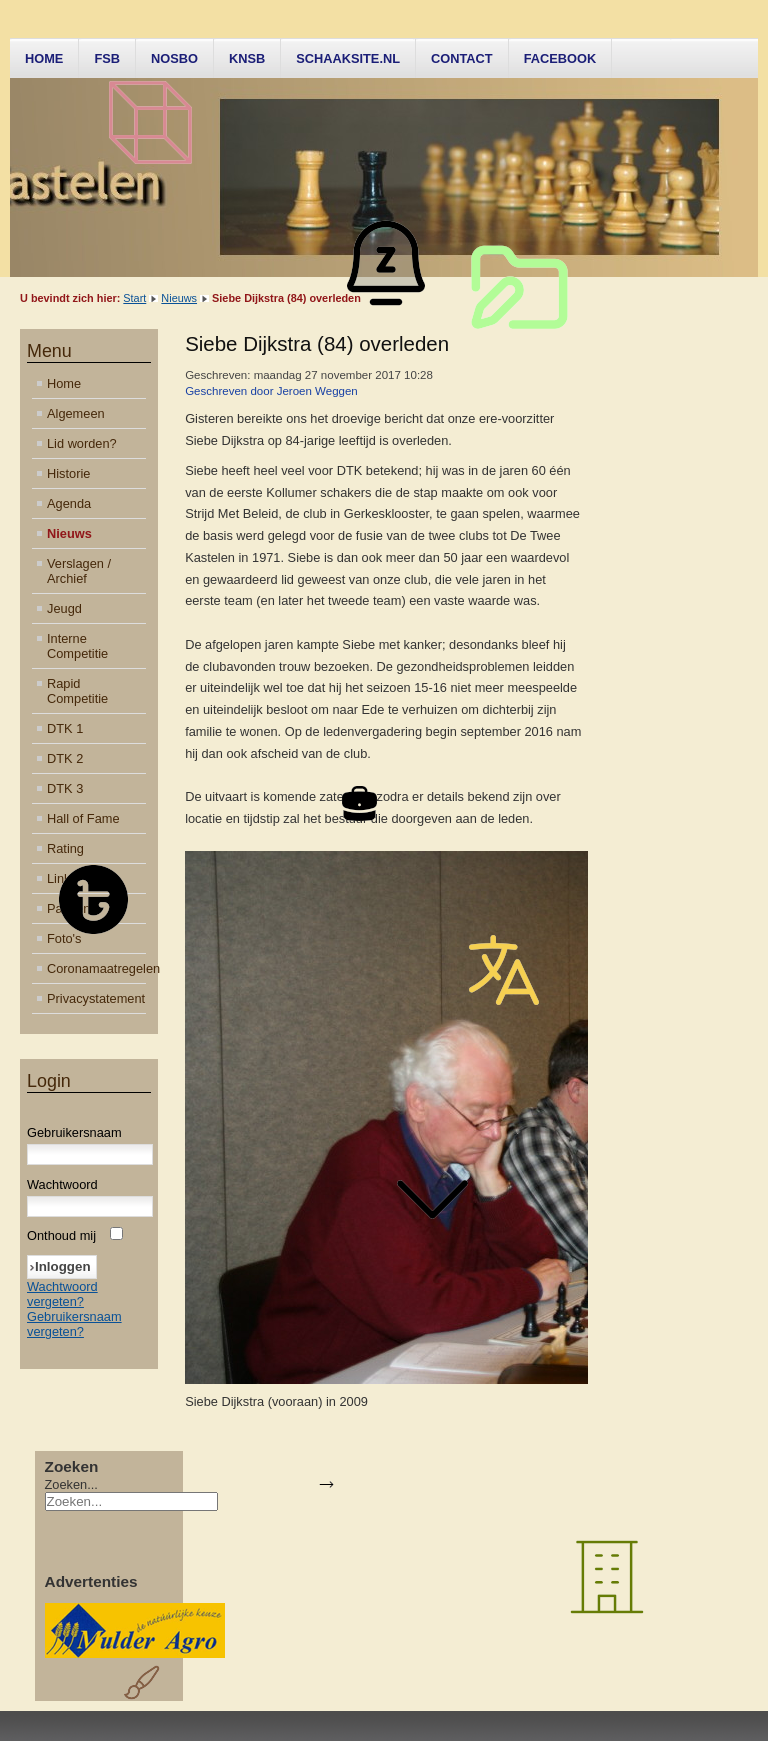 The height and width of the screenshot is (1741, 768). What do you see at coordinates (432, 1199) in the screenshot?
I see `expand a dropdown menu or section` at bounding box center [432, 1199].